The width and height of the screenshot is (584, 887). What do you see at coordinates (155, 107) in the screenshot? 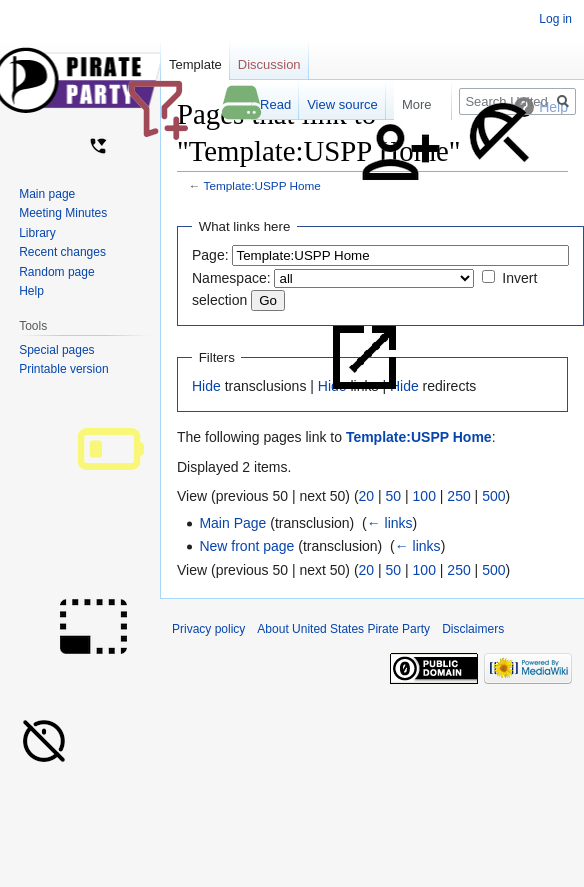
I see `add a new filter` at bounding box center [155, 107].